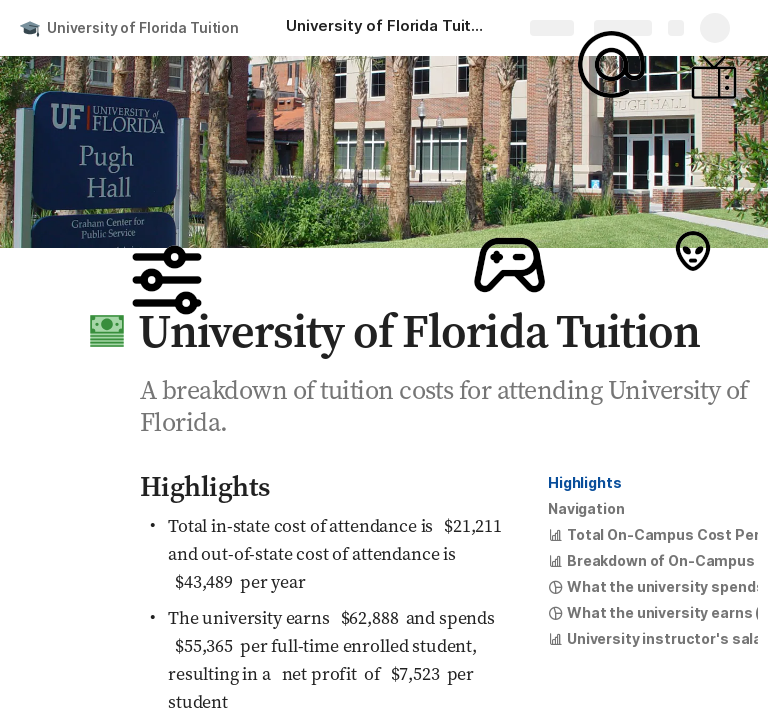 The image size is (768, 720). What do you see at coordinates (509, 263) in the screenshot?
I see `access gaming features or settings` at bounding box center [509, 263].